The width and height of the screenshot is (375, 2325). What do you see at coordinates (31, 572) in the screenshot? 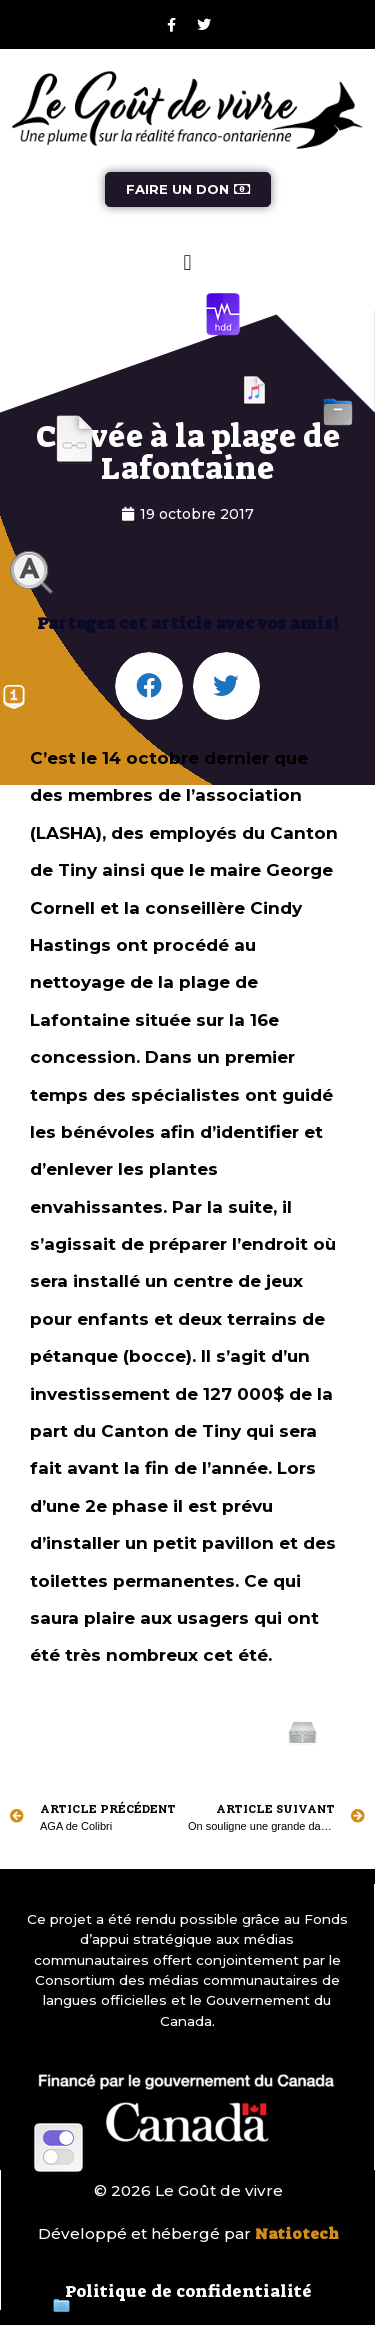
I see `search within the current project` at bounding box center [31, 572].